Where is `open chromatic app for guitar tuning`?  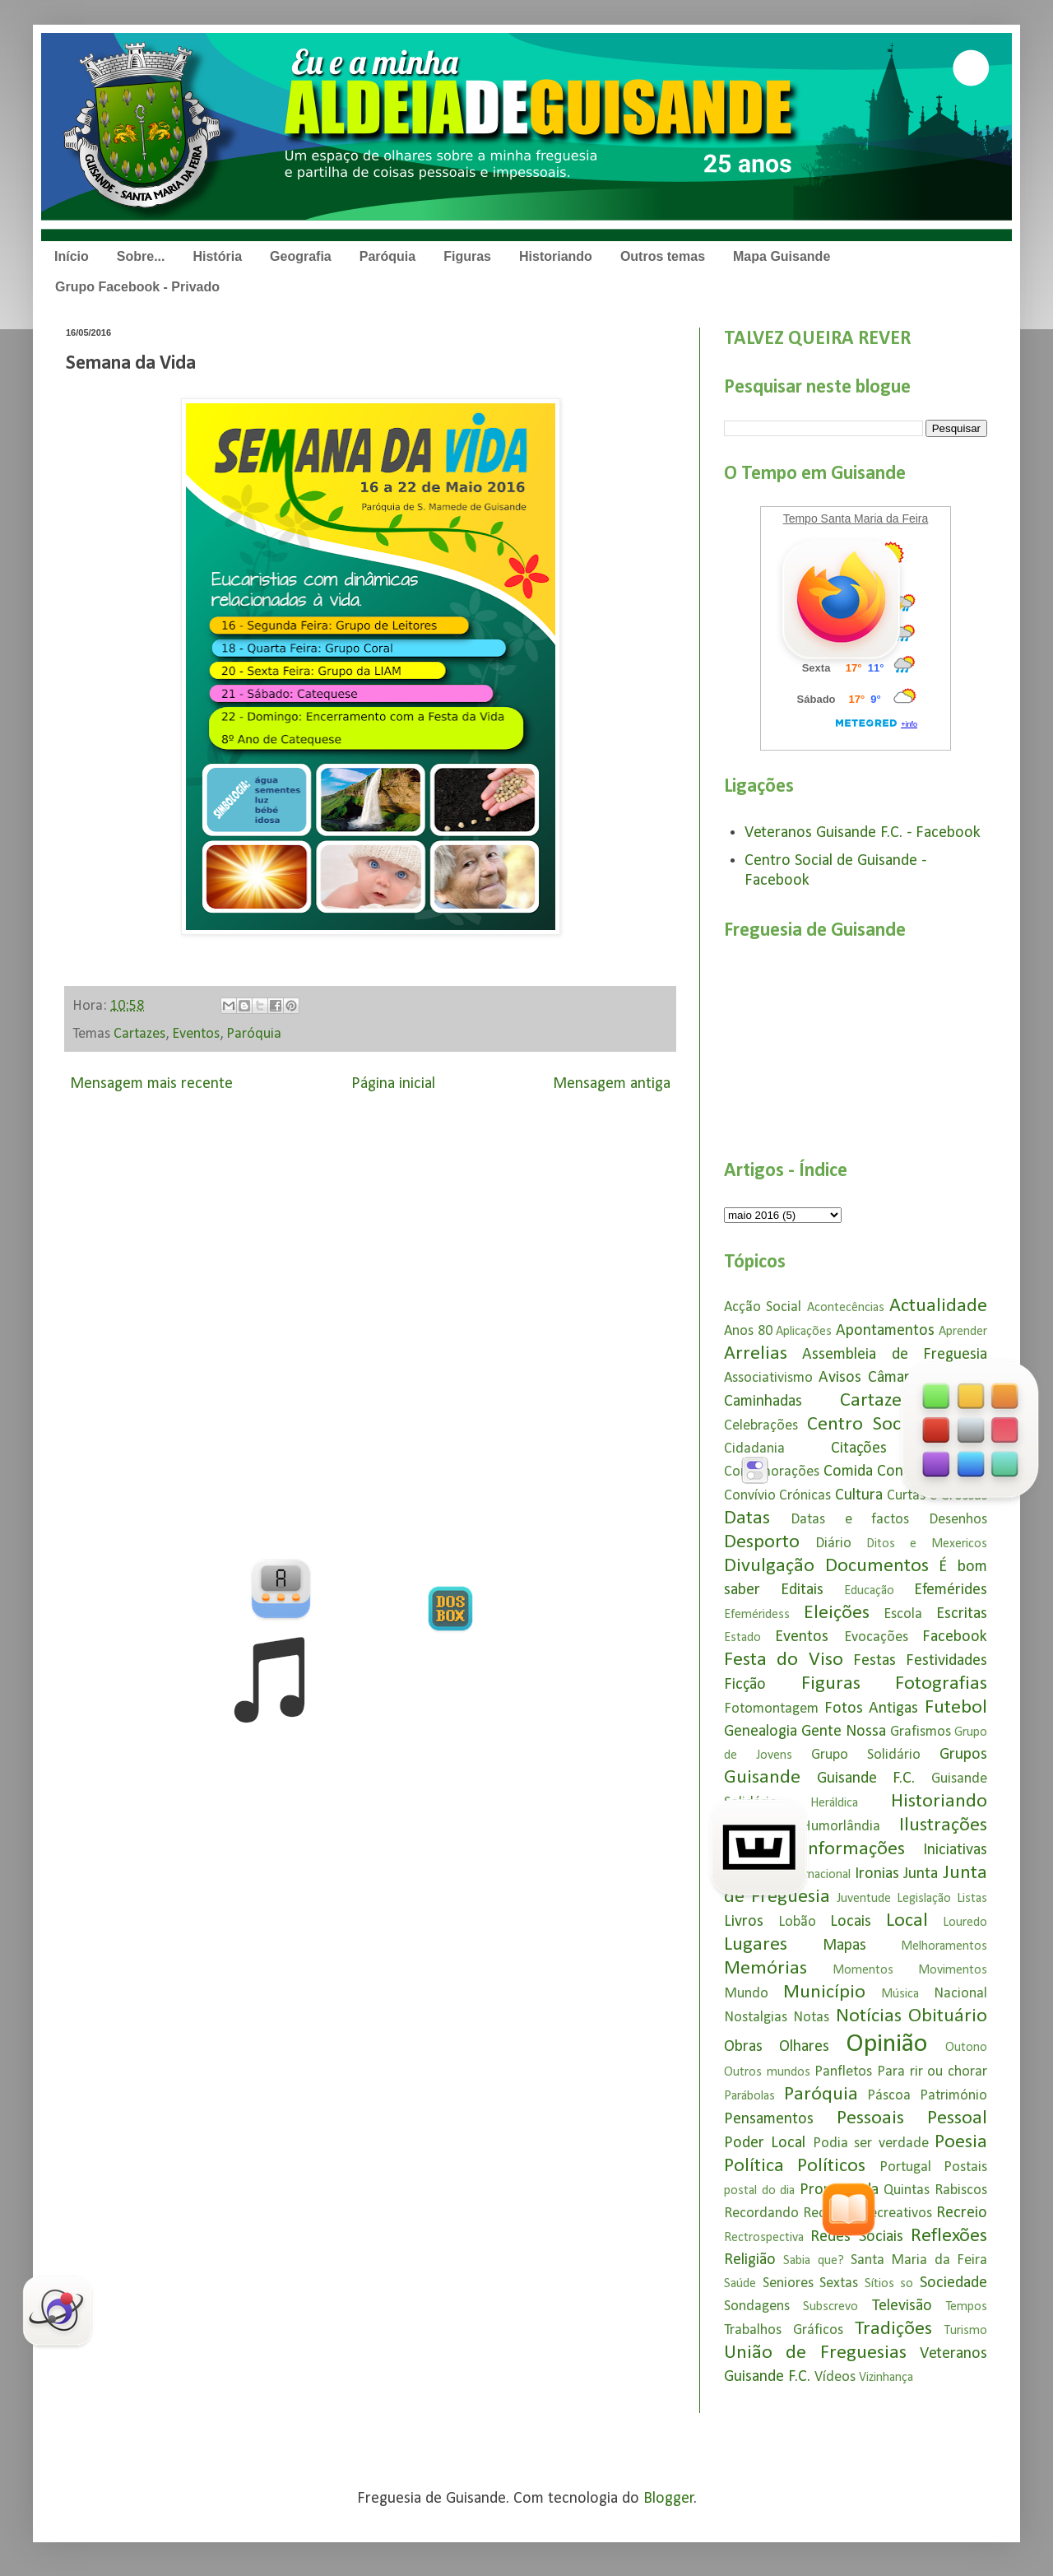
open chromatic app for guitar tuning is located at coordinates (281, 1588).